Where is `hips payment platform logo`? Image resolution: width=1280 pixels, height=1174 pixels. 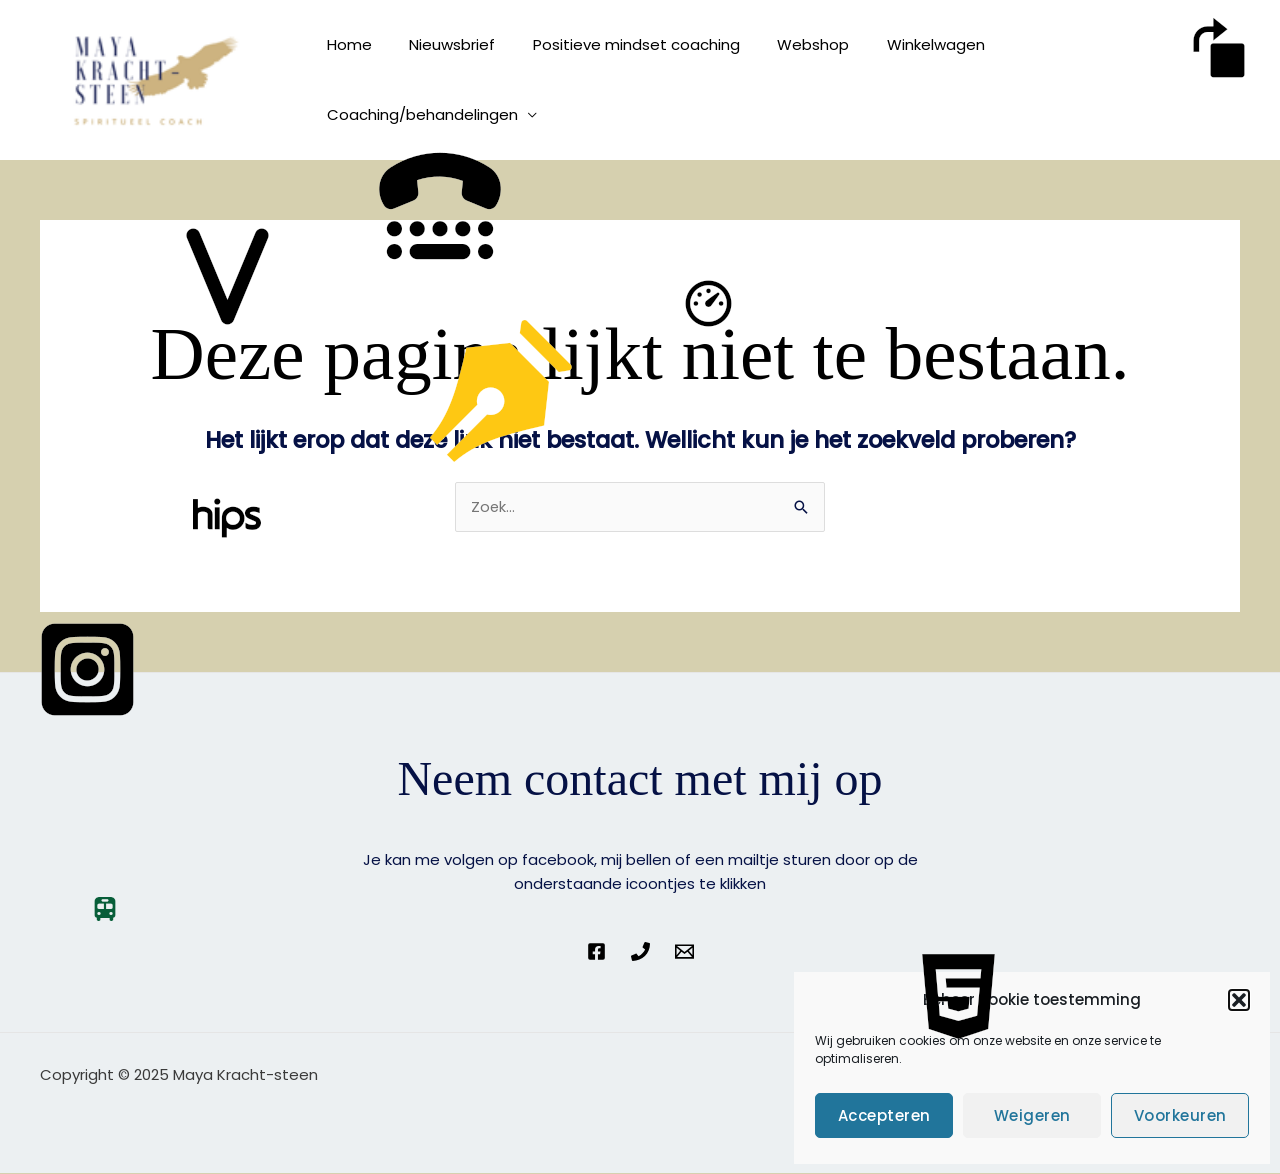 hips payment platform logo is located at coordinates (227, 518).